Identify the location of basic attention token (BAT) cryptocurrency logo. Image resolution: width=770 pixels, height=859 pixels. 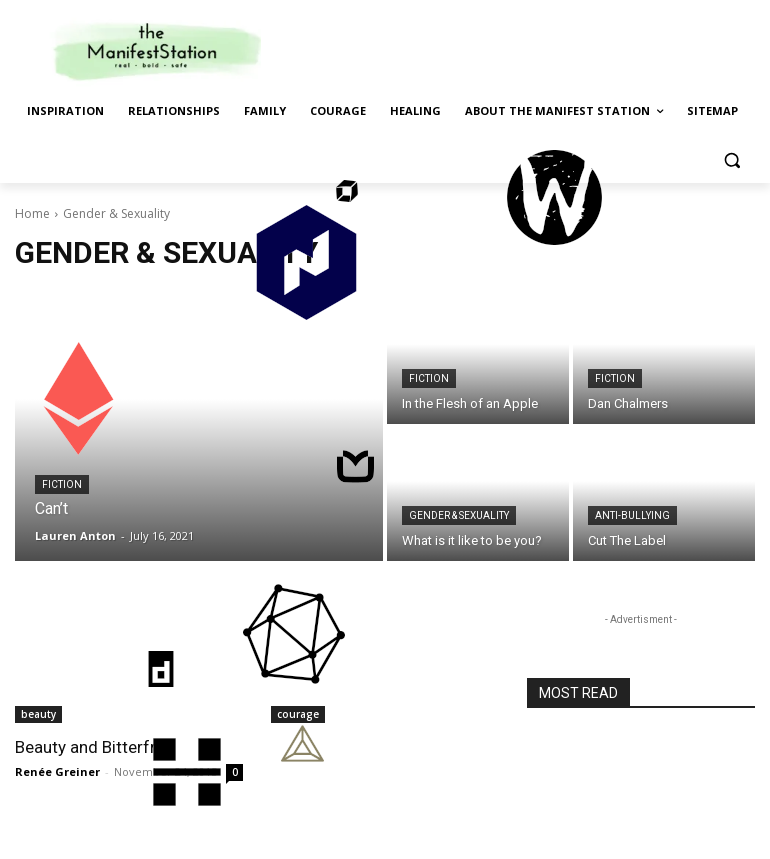
(302, 743).